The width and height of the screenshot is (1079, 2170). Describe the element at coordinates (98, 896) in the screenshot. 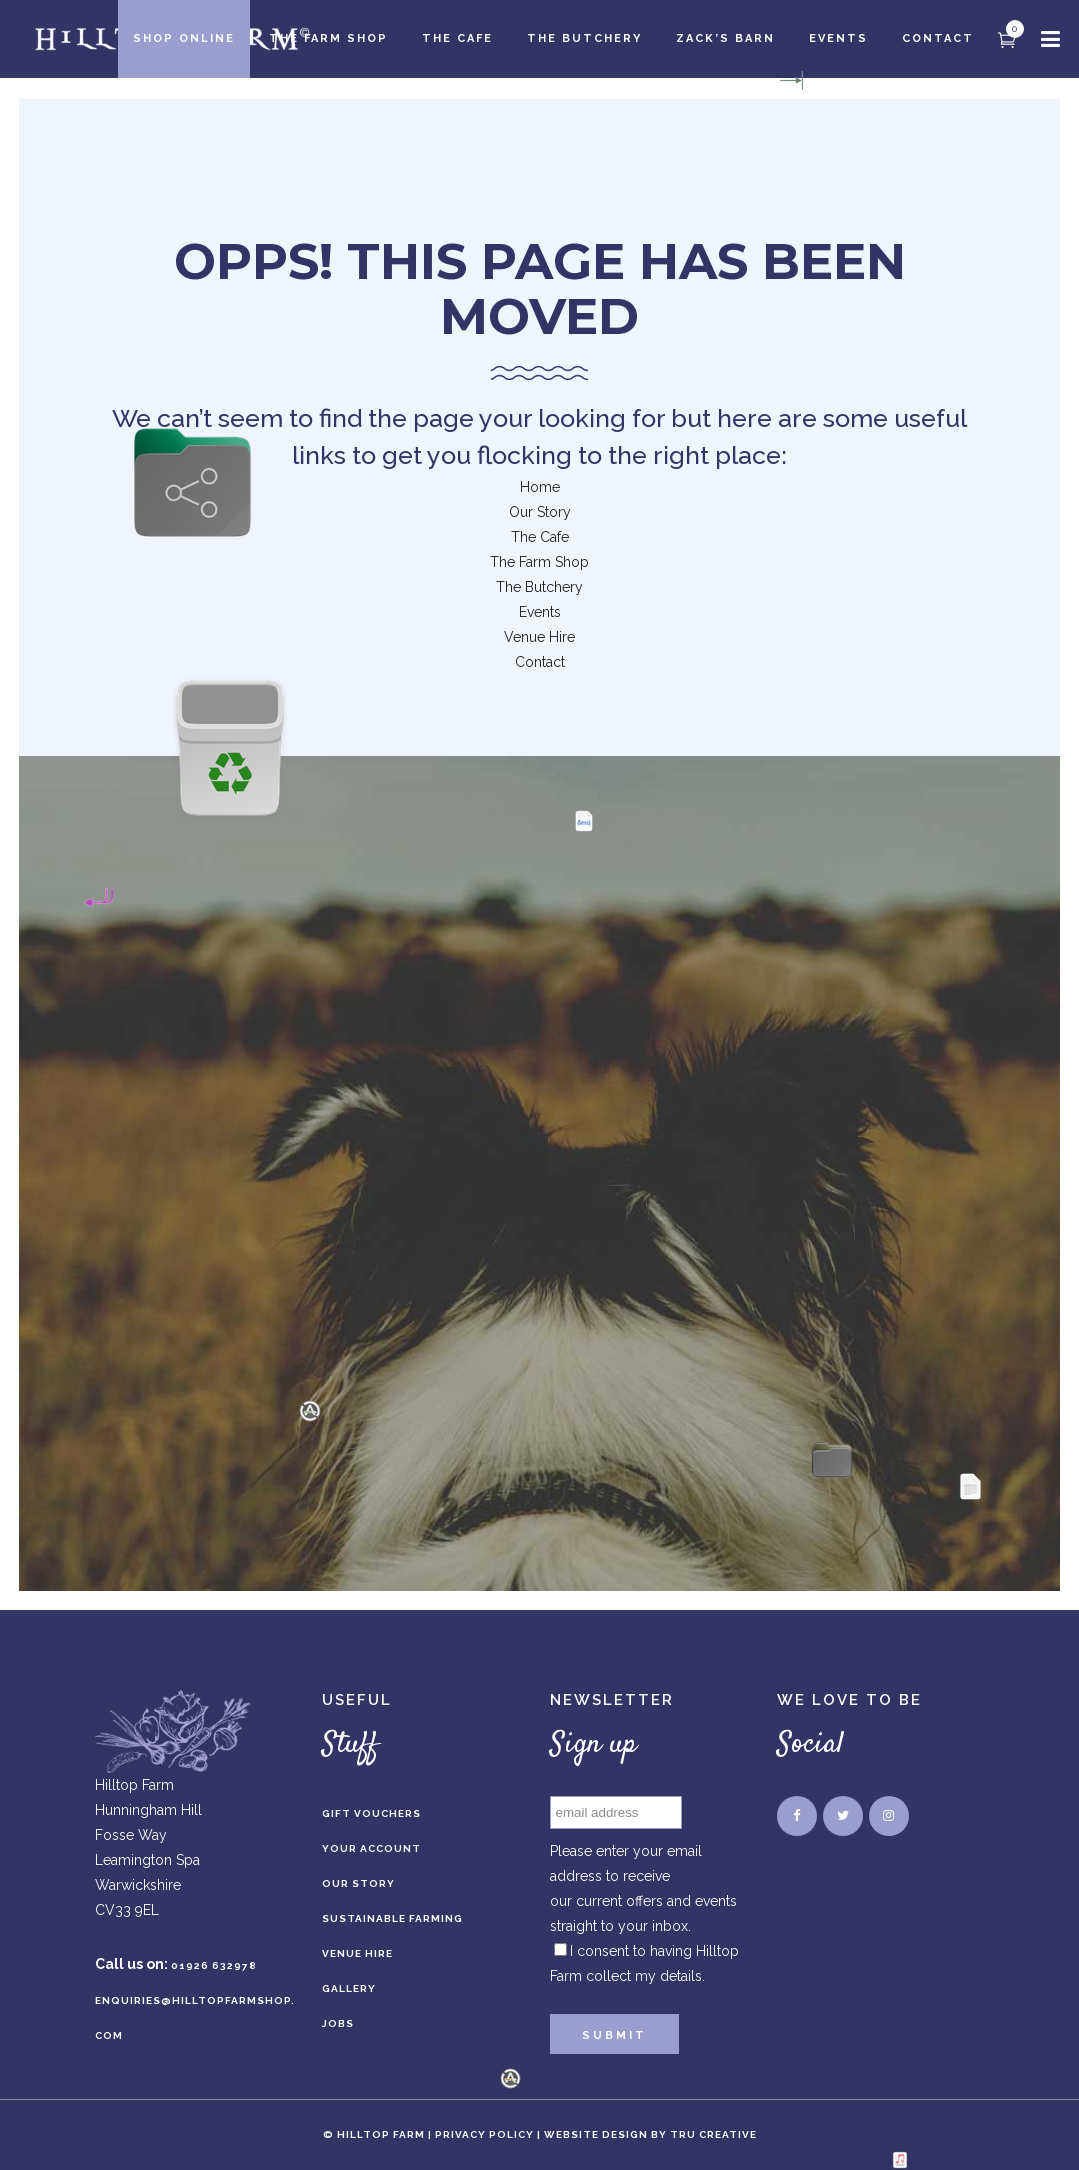

I see `reply to all recipients of an email` at that location.